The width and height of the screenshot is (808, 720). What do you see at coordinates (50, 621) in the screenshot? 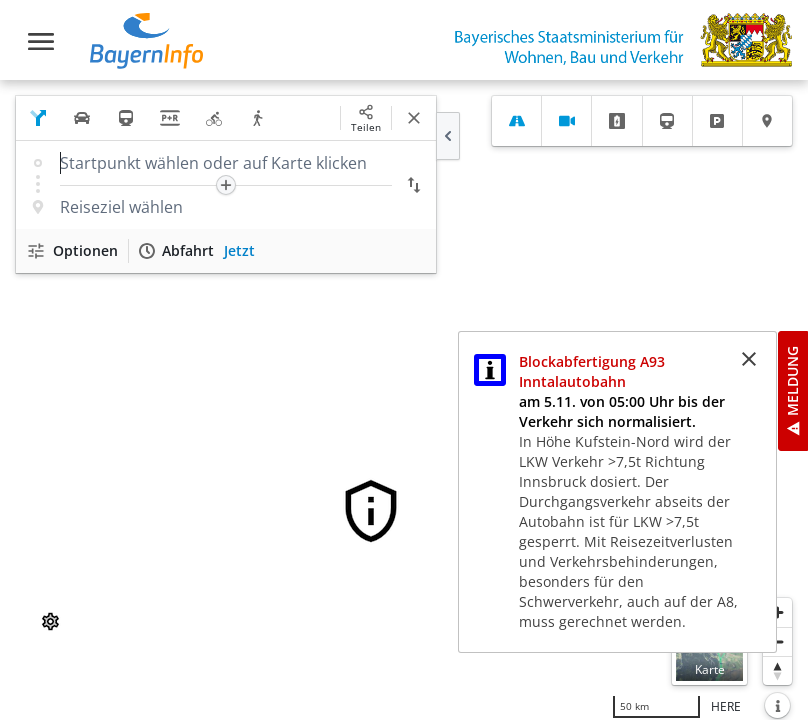
I see `access app or system settings` at bounding box center [50, 621].